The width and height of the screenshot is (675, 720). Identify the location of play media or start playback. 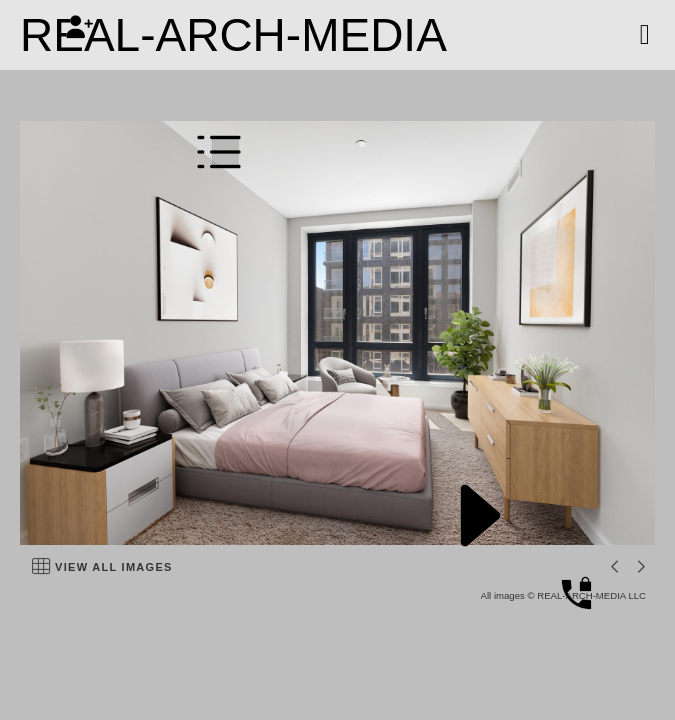
(480, 515).